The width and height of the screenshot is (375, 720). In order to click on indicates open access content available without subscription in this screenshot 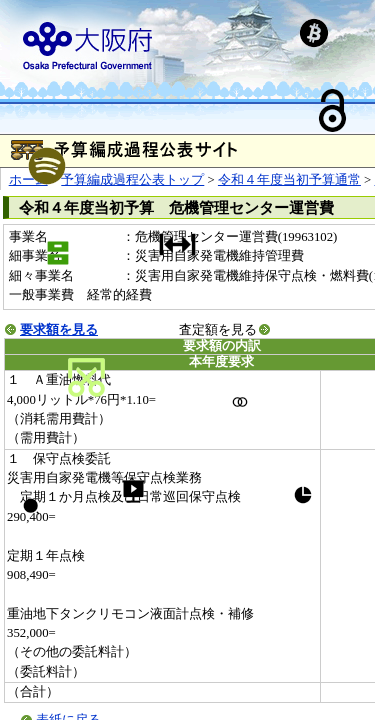, I will do `click(332, 110)`.